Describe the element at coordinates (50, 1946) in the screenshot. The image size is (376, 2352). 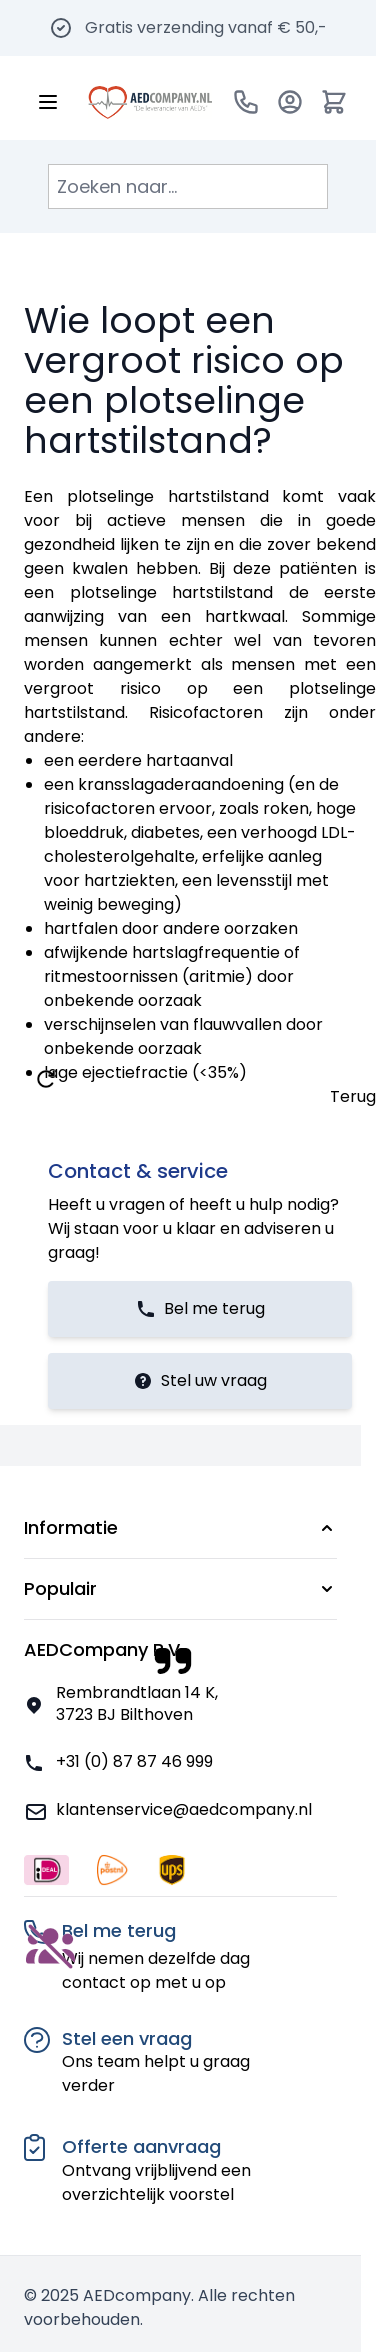
I see `disable group or team features` at that location.